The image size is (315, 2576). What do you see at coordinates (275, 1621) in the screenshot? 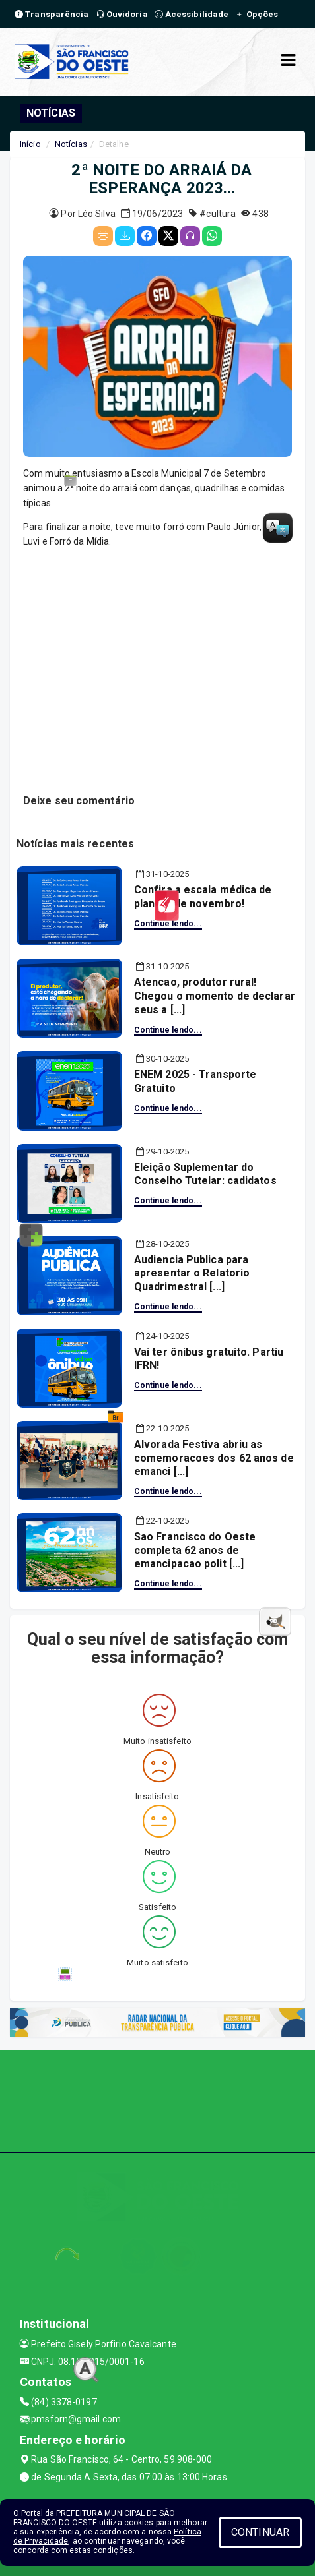
I see `open a GIMP project file` at bounding box center [275, 1621].